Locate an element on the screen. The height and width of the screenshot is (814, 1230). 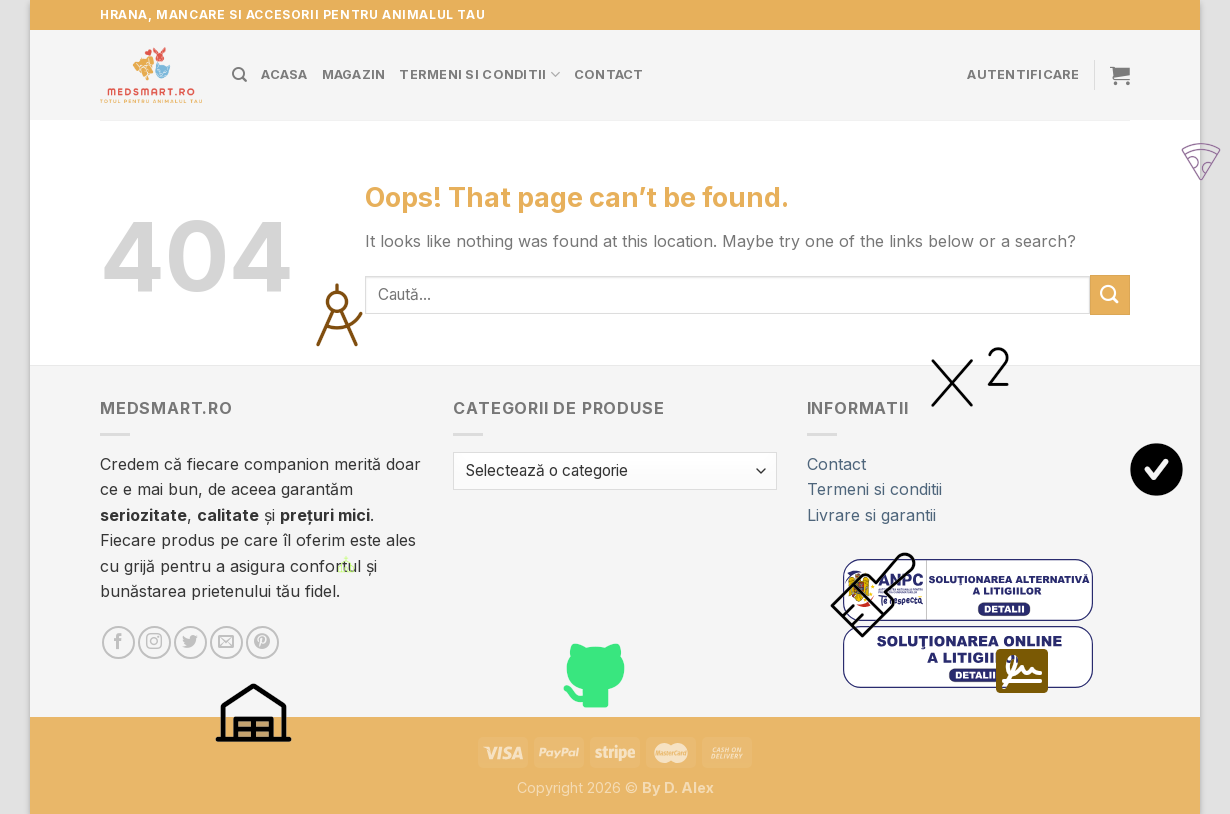
access garage or parking settings is located at coordinates (253, 716).